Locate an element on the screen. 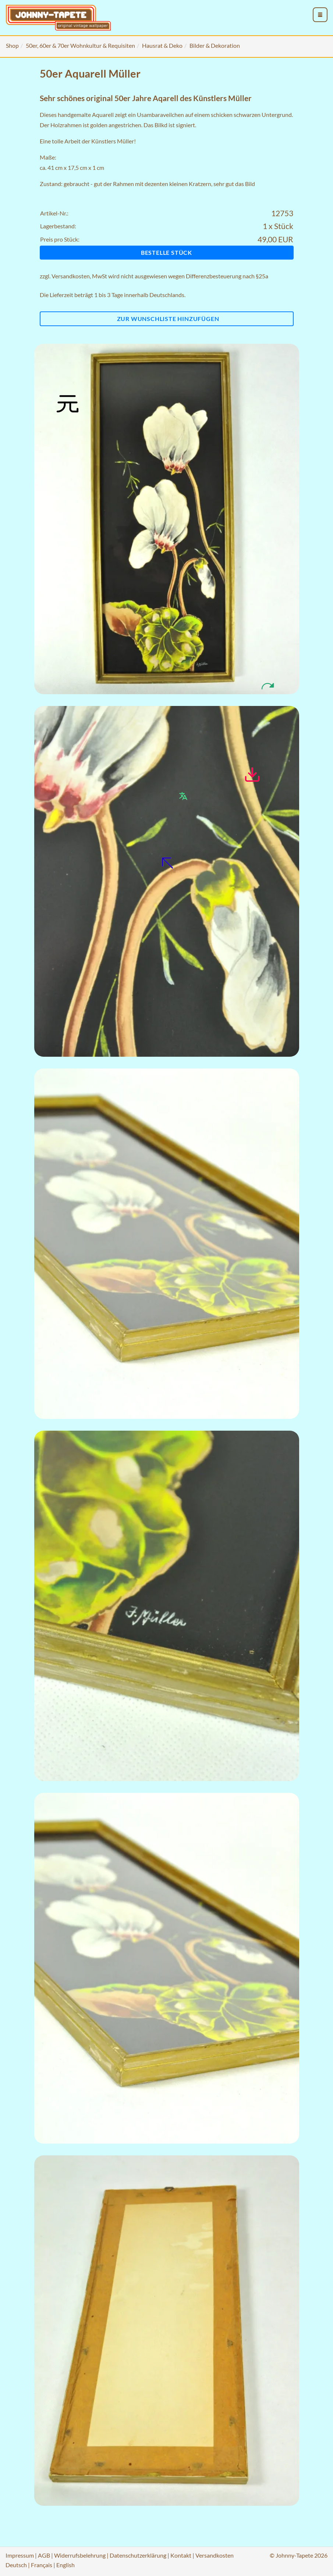  redo last action is located at coordinates (268, 686).